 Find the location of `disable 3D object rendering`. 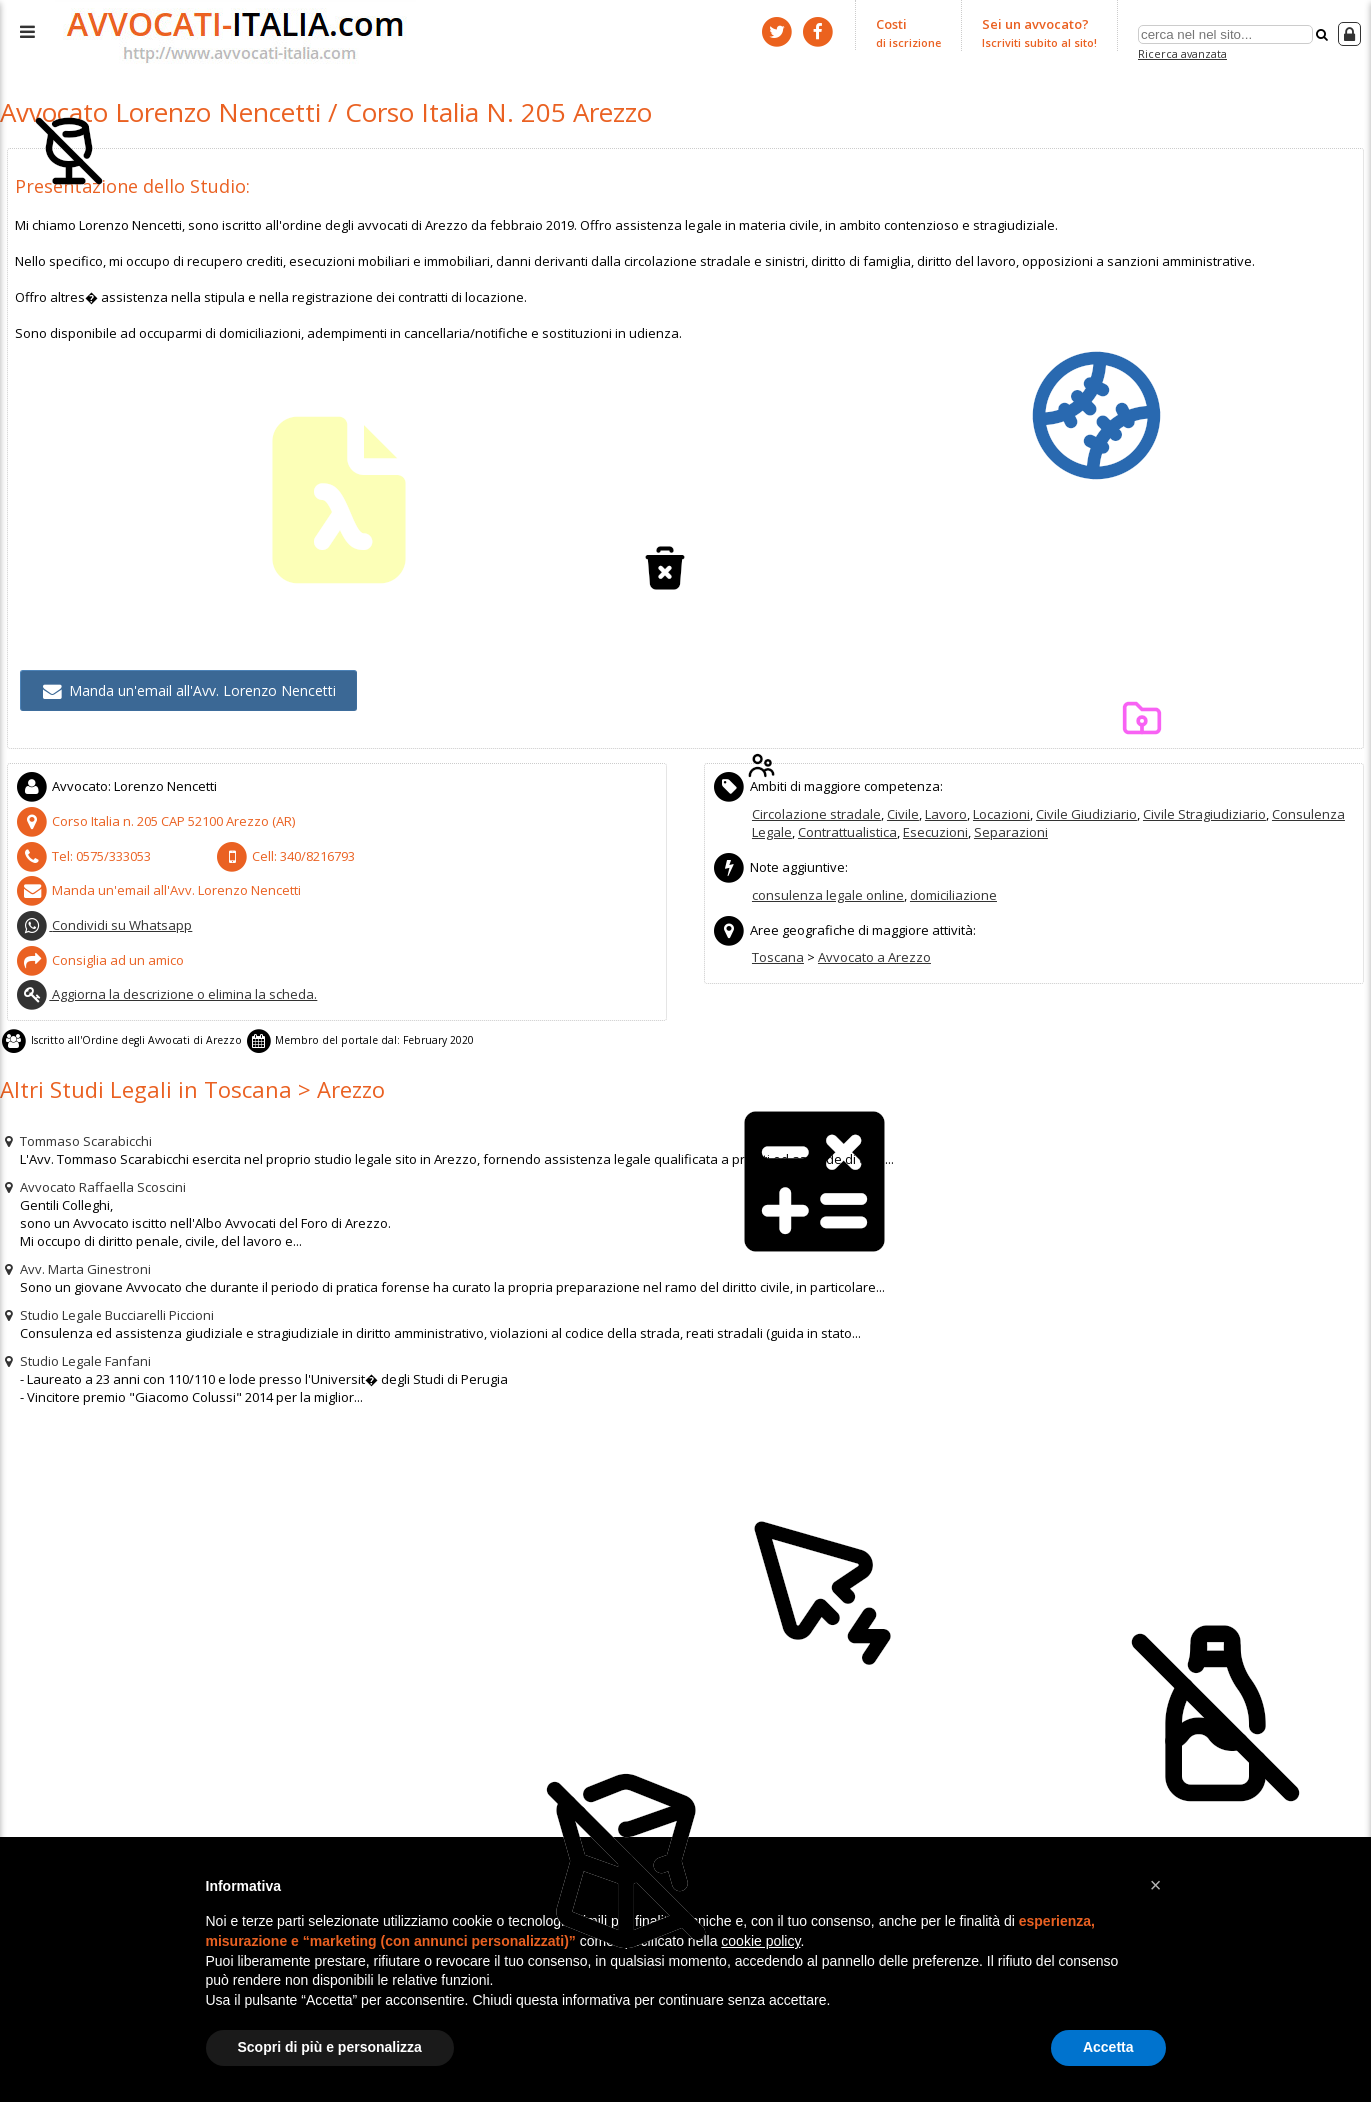

disable 3D object rendering is located at coordinates (626, 1861).